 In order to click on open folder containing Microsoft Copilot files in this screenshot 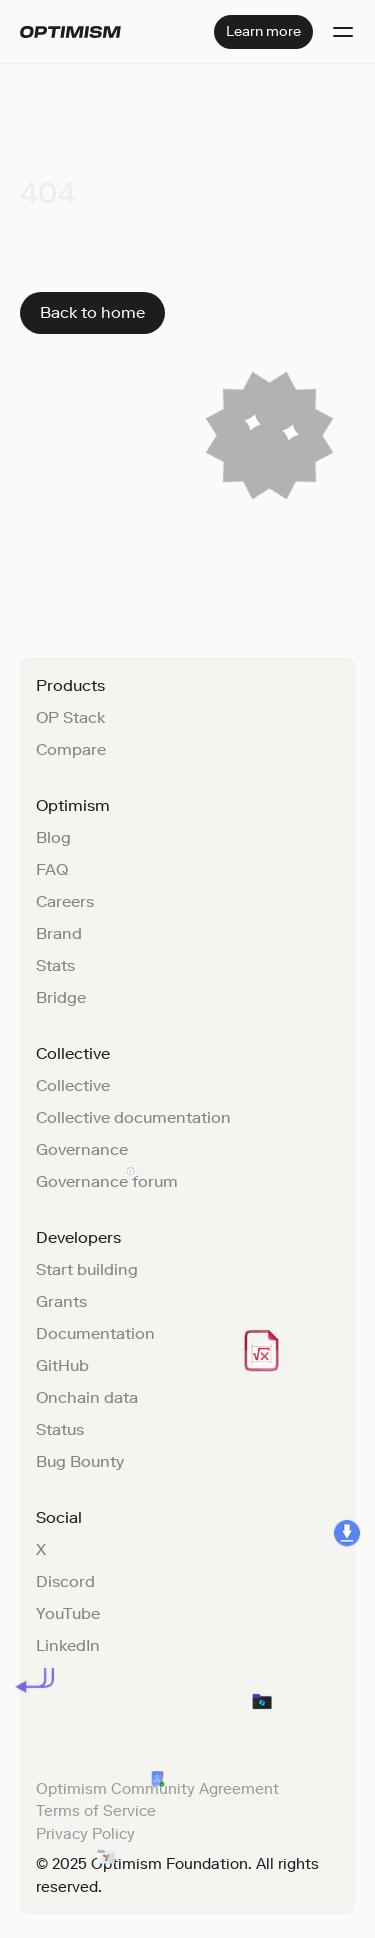, I will do `click(262, 1702)`.